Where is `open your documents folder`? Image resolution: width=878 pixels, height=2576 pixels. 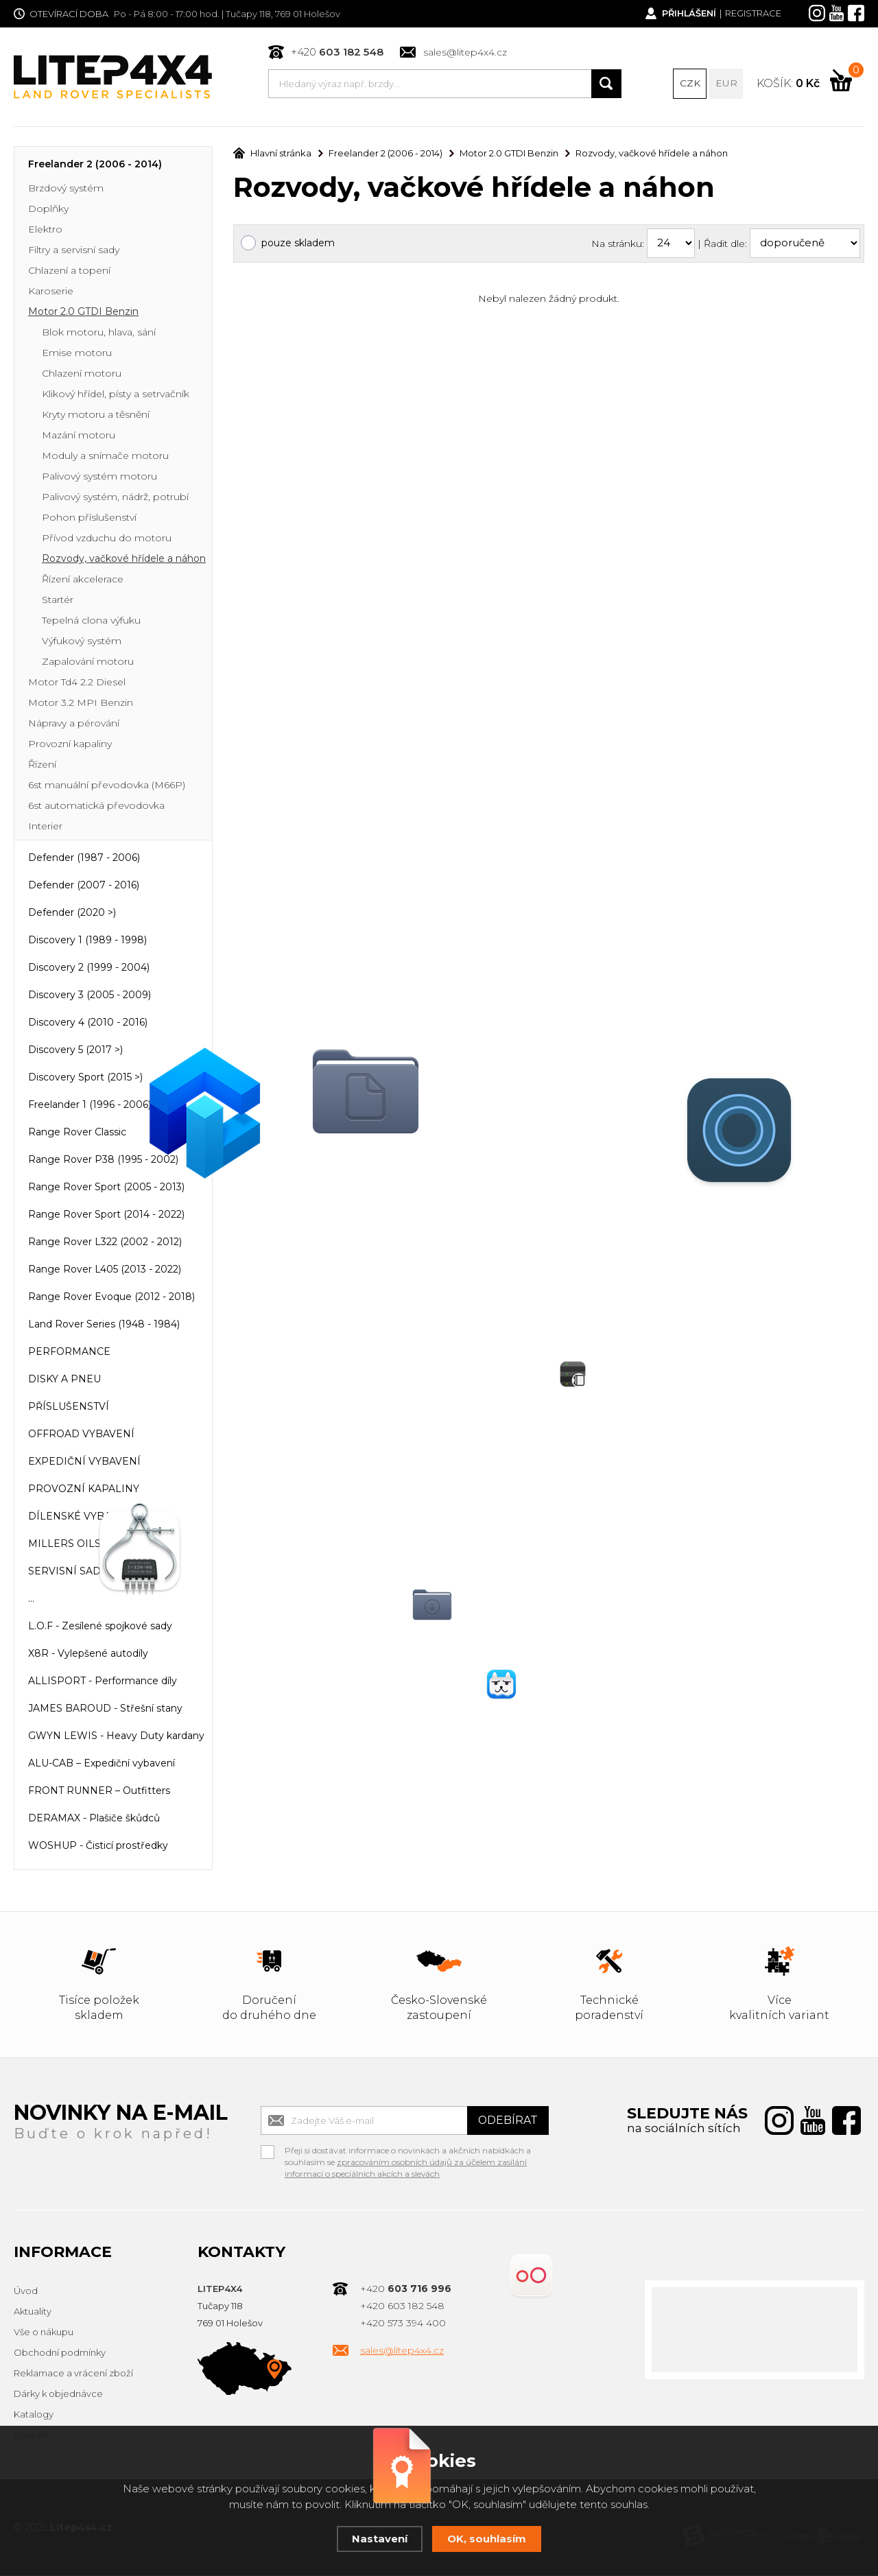
open your documents folder is located at coordinates (366, 1091).